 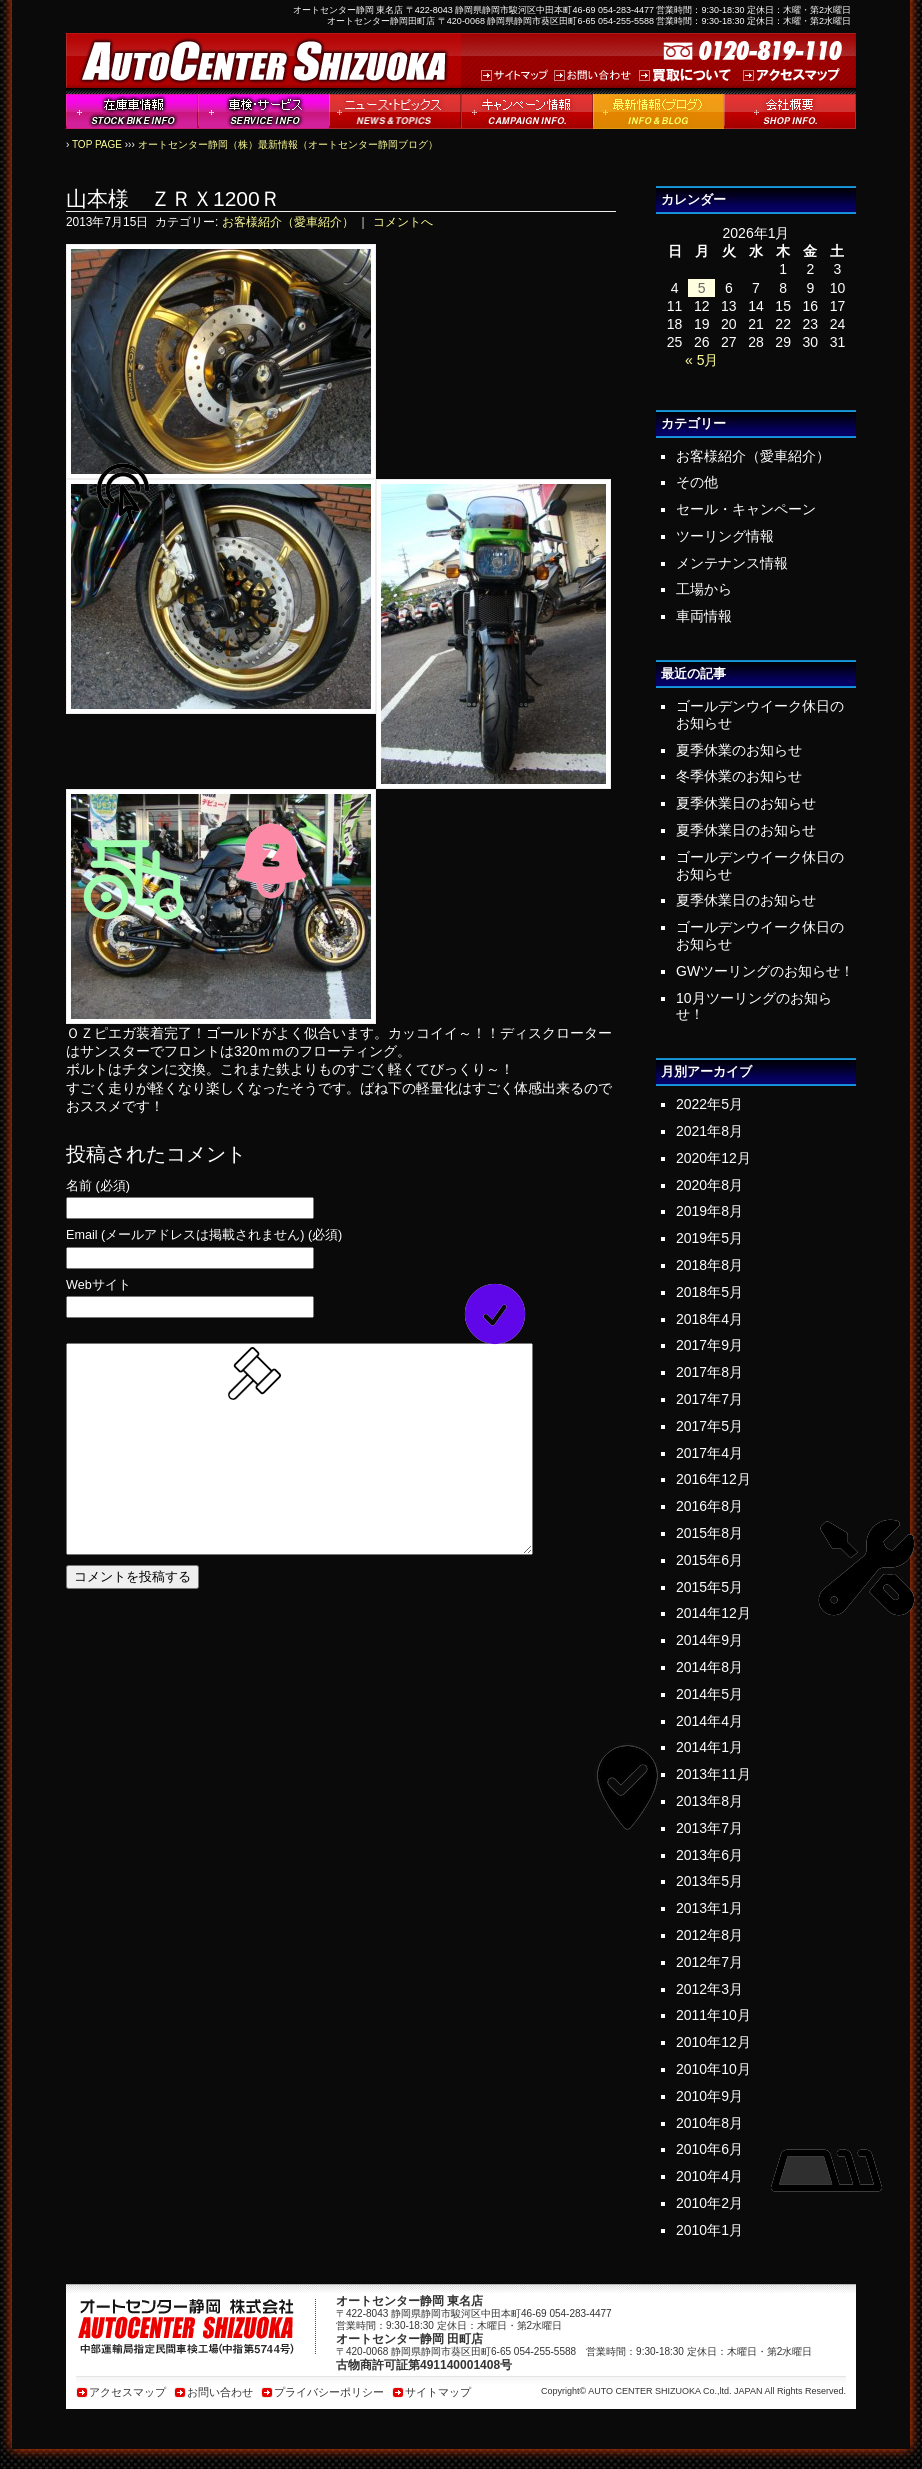 I want to click on access farming or agricultural features, so click(x=132, y=878).